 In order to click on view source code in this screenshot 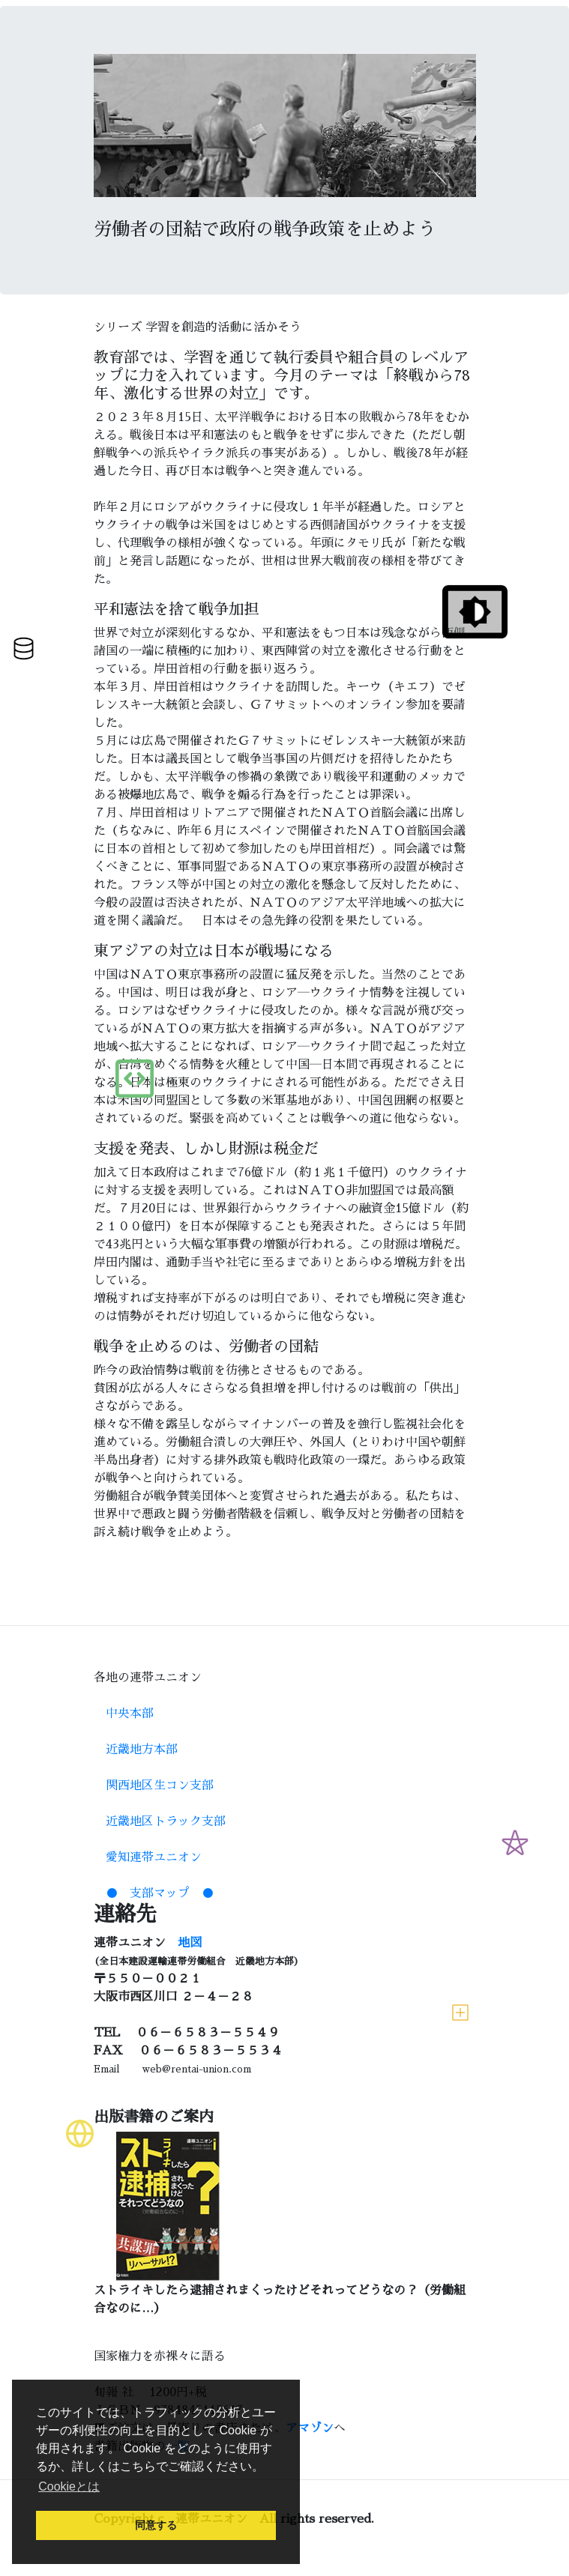, I will do `click(134, 1078)`.